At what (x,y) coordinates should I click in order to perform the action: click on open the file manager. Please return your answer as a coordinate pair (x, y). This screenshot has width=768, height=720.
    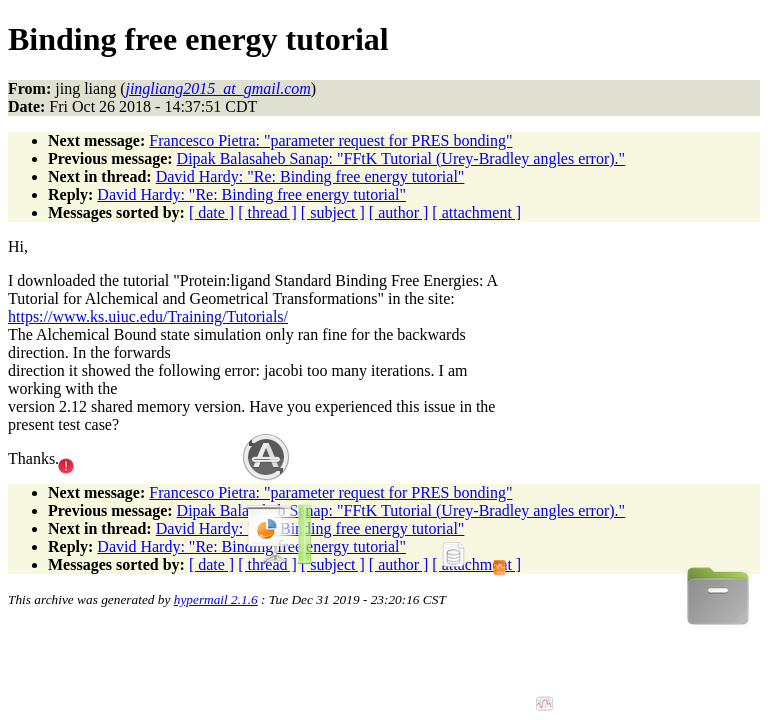
    Looking at the image, I should click on (718, 596).